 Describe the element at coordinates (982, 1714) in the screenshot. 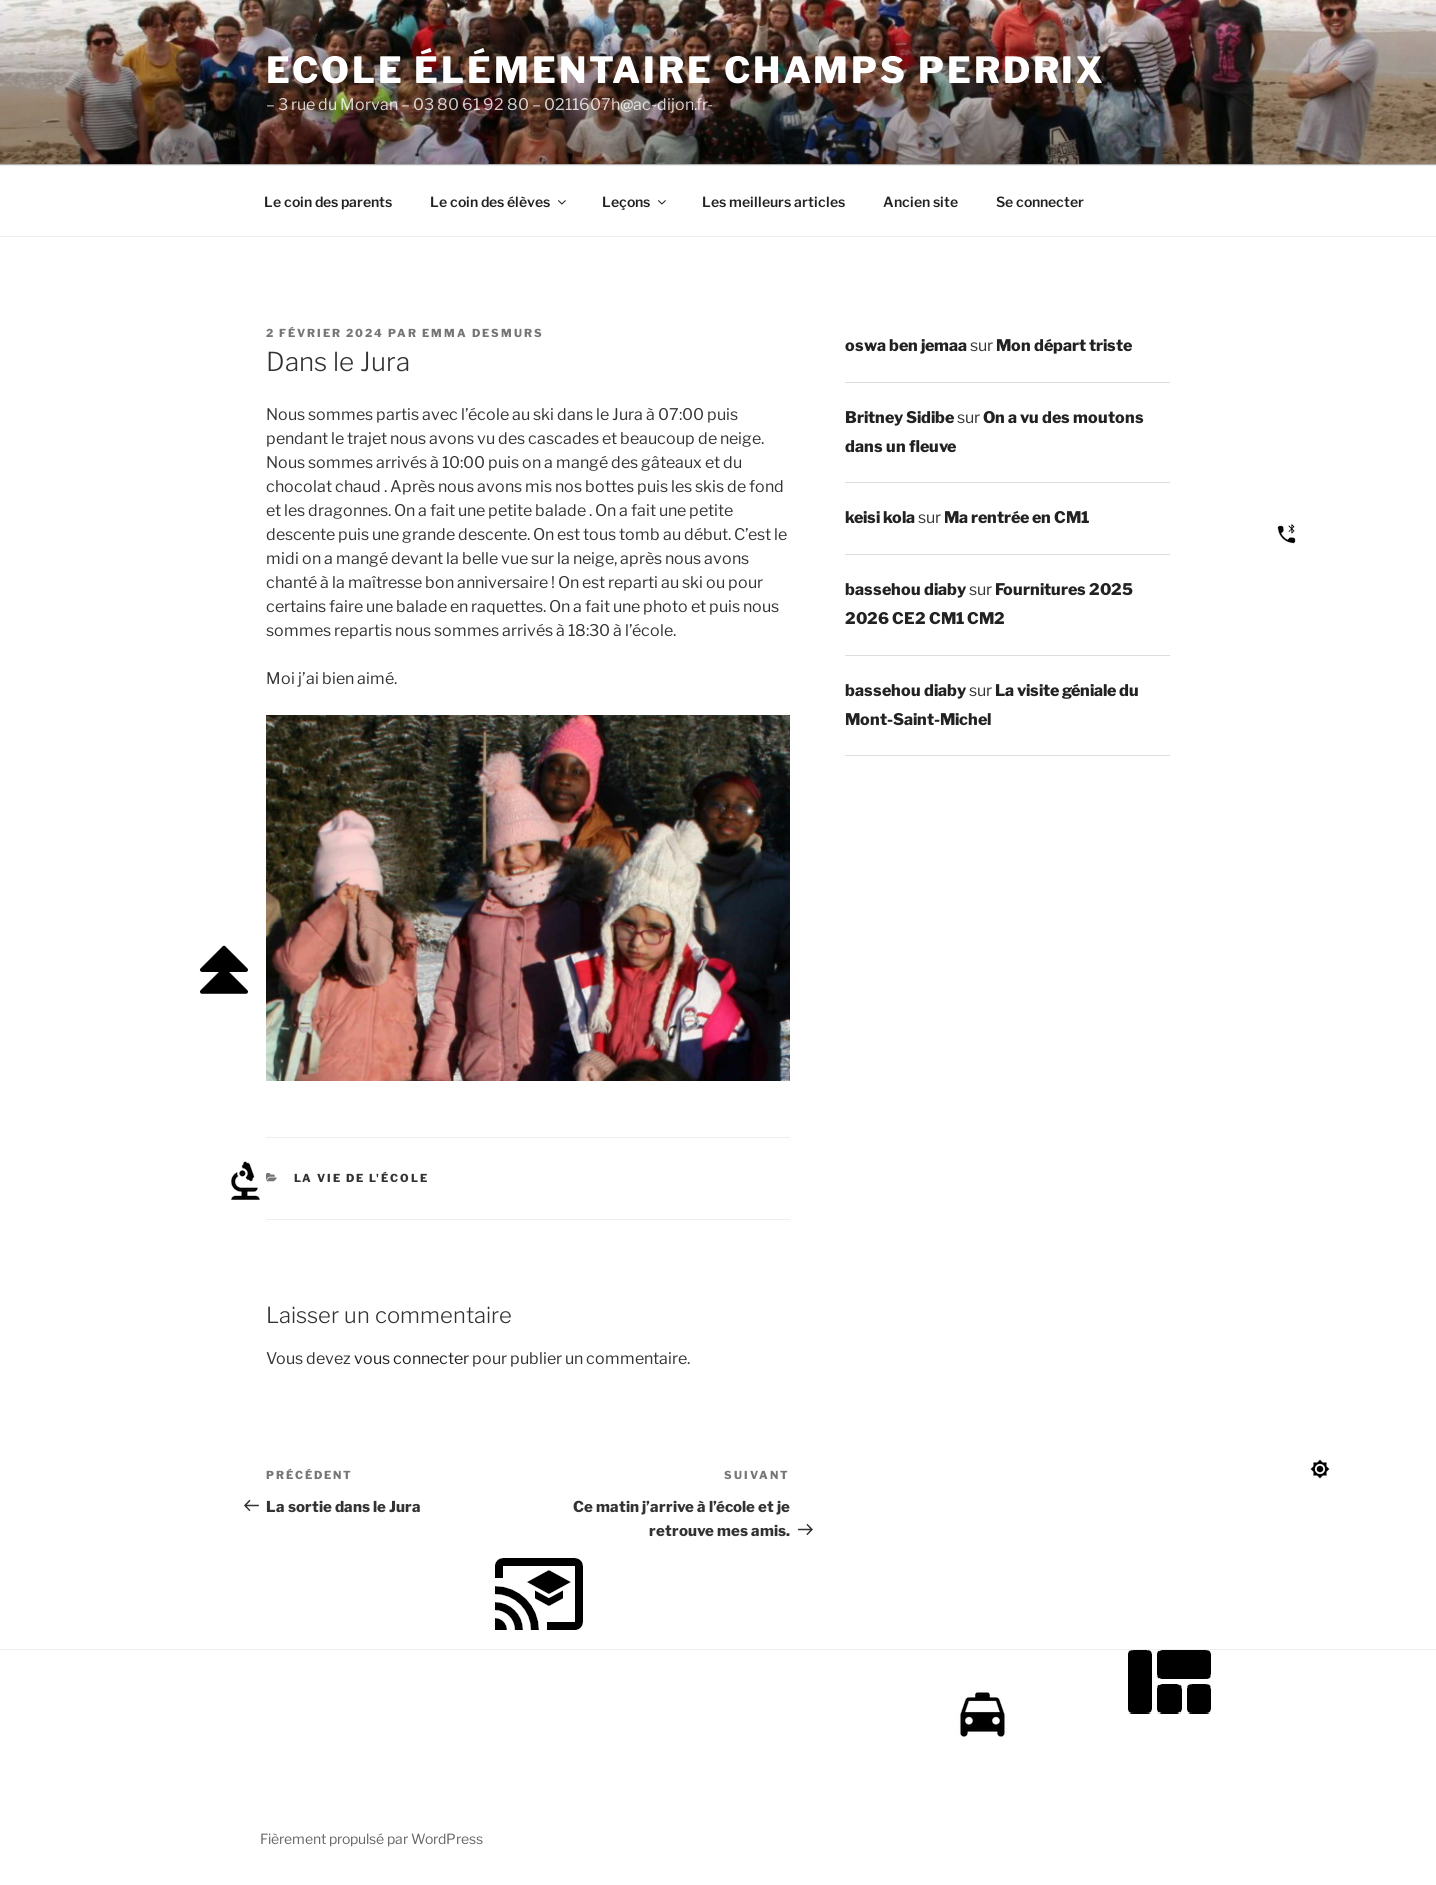

I see `request a taxi or rideshare` at that location.